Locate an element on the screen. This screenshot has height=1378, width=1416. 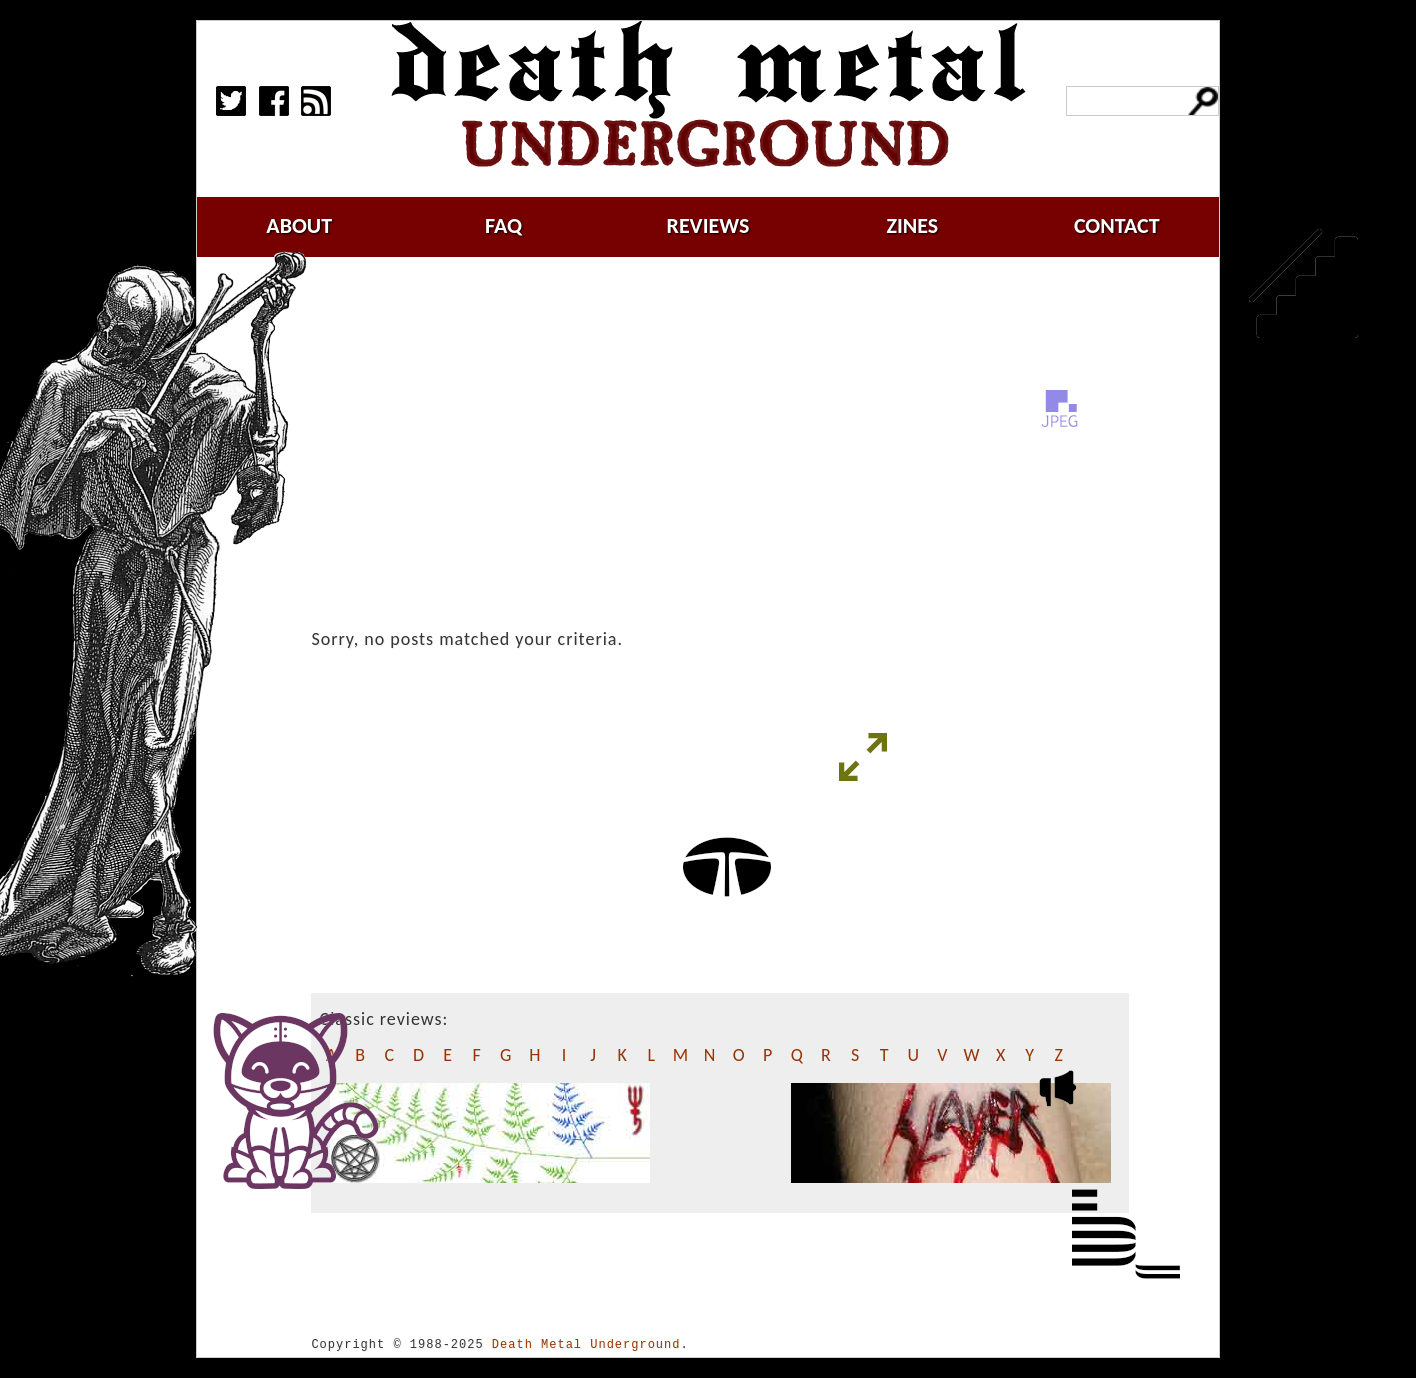
open levels.fyi app or website is located at coordinates (1303, 283).